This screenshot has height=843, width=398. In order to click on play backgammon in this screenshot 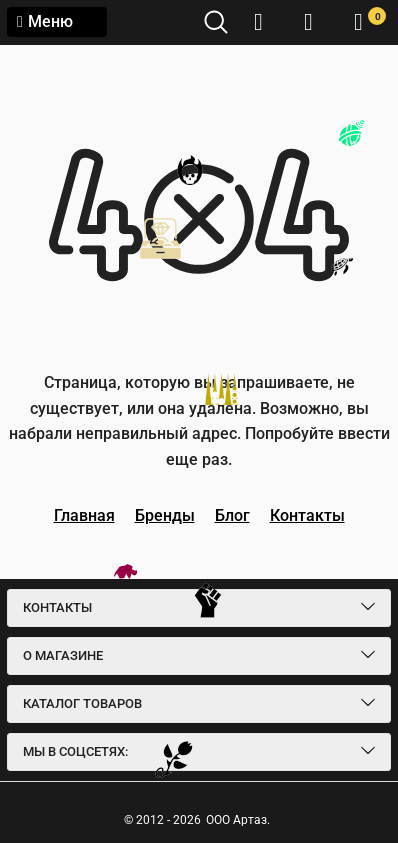, I will do `click(221, 388)`.